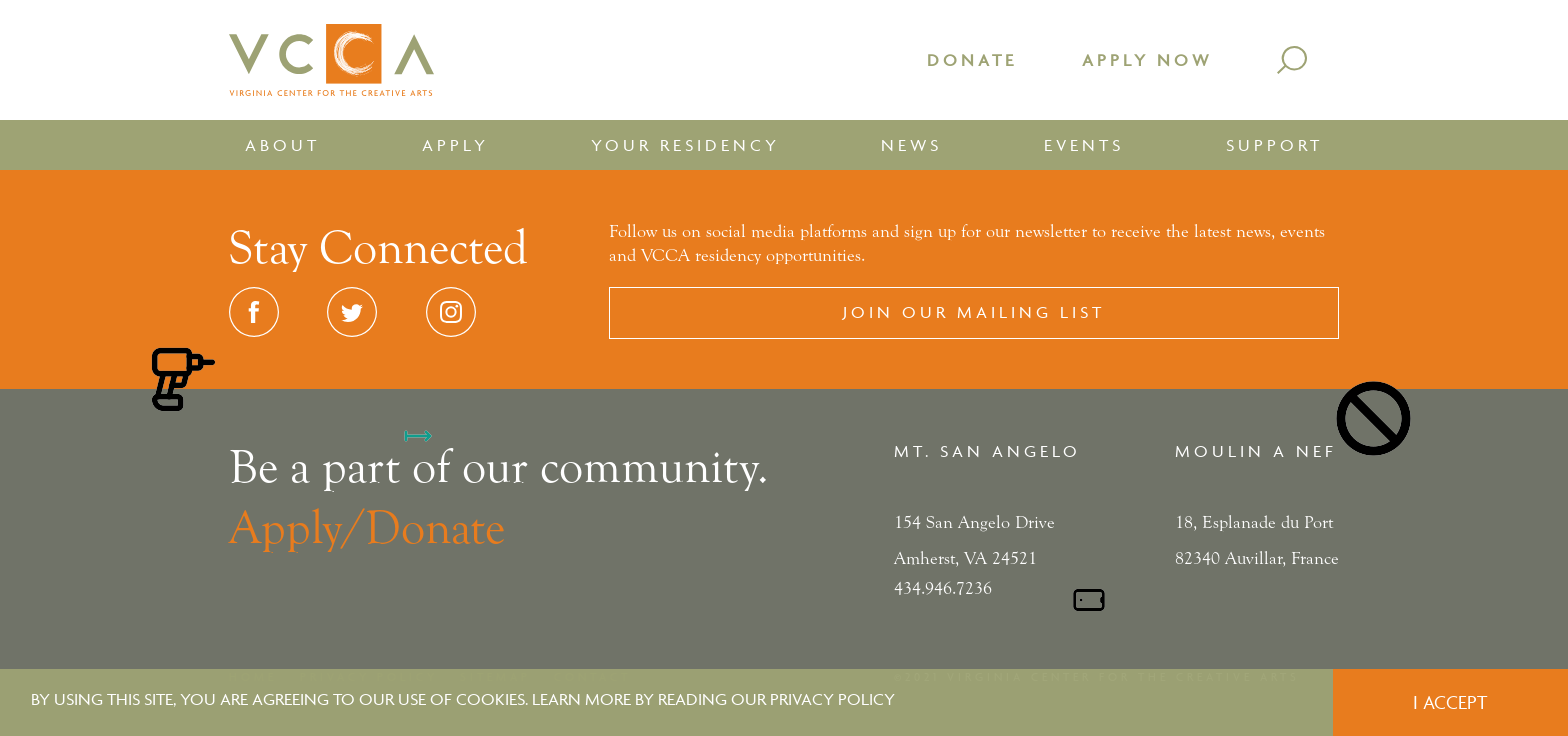 The image size is (1568, 736). What do you see at coordinates (183, 379) in the screenshot?
I see `access power tools or hardware category` at bounding box center [183, 379].